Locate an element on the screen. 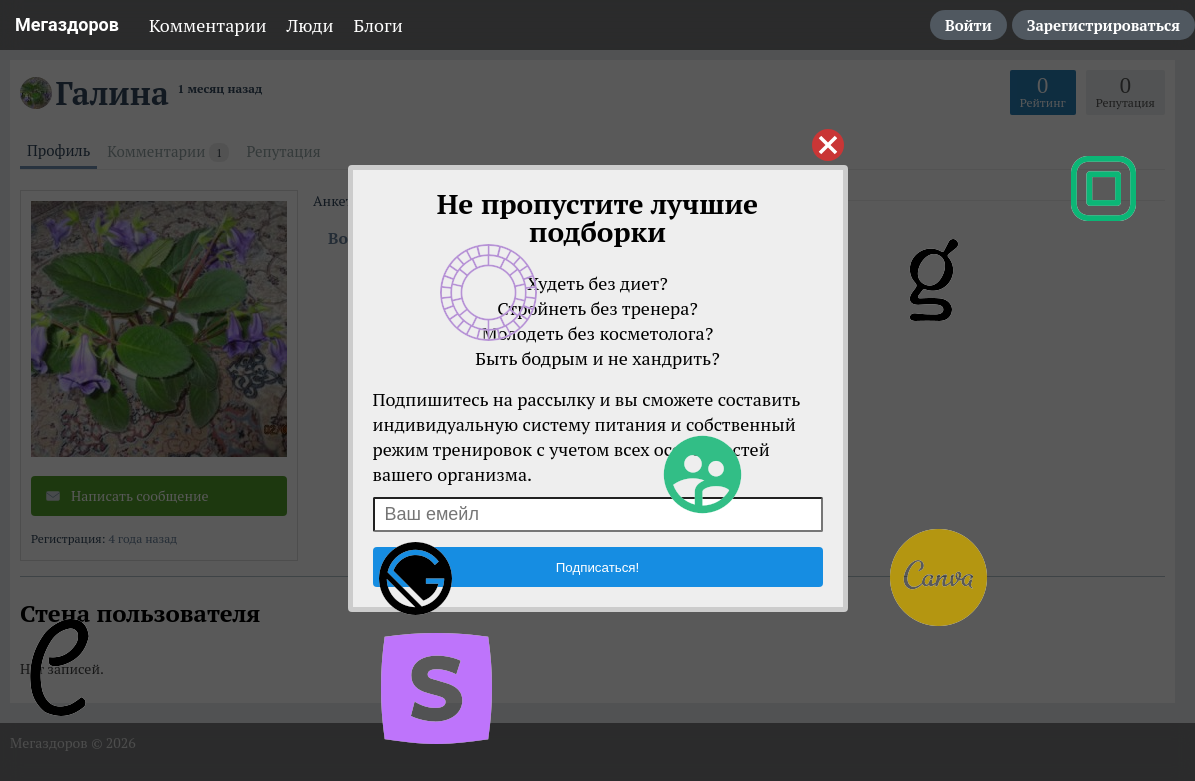  open the VSCO photo editing app is located at coordinates (488, 292).